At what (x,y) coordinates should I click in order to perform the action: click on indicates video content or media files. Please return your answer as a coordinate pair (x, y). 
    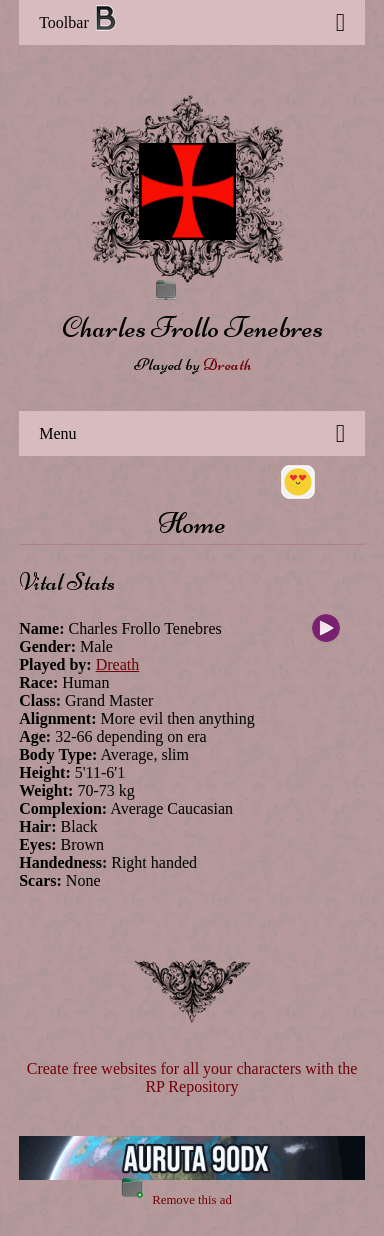
    Looking at the image, I should click on (326, 628).